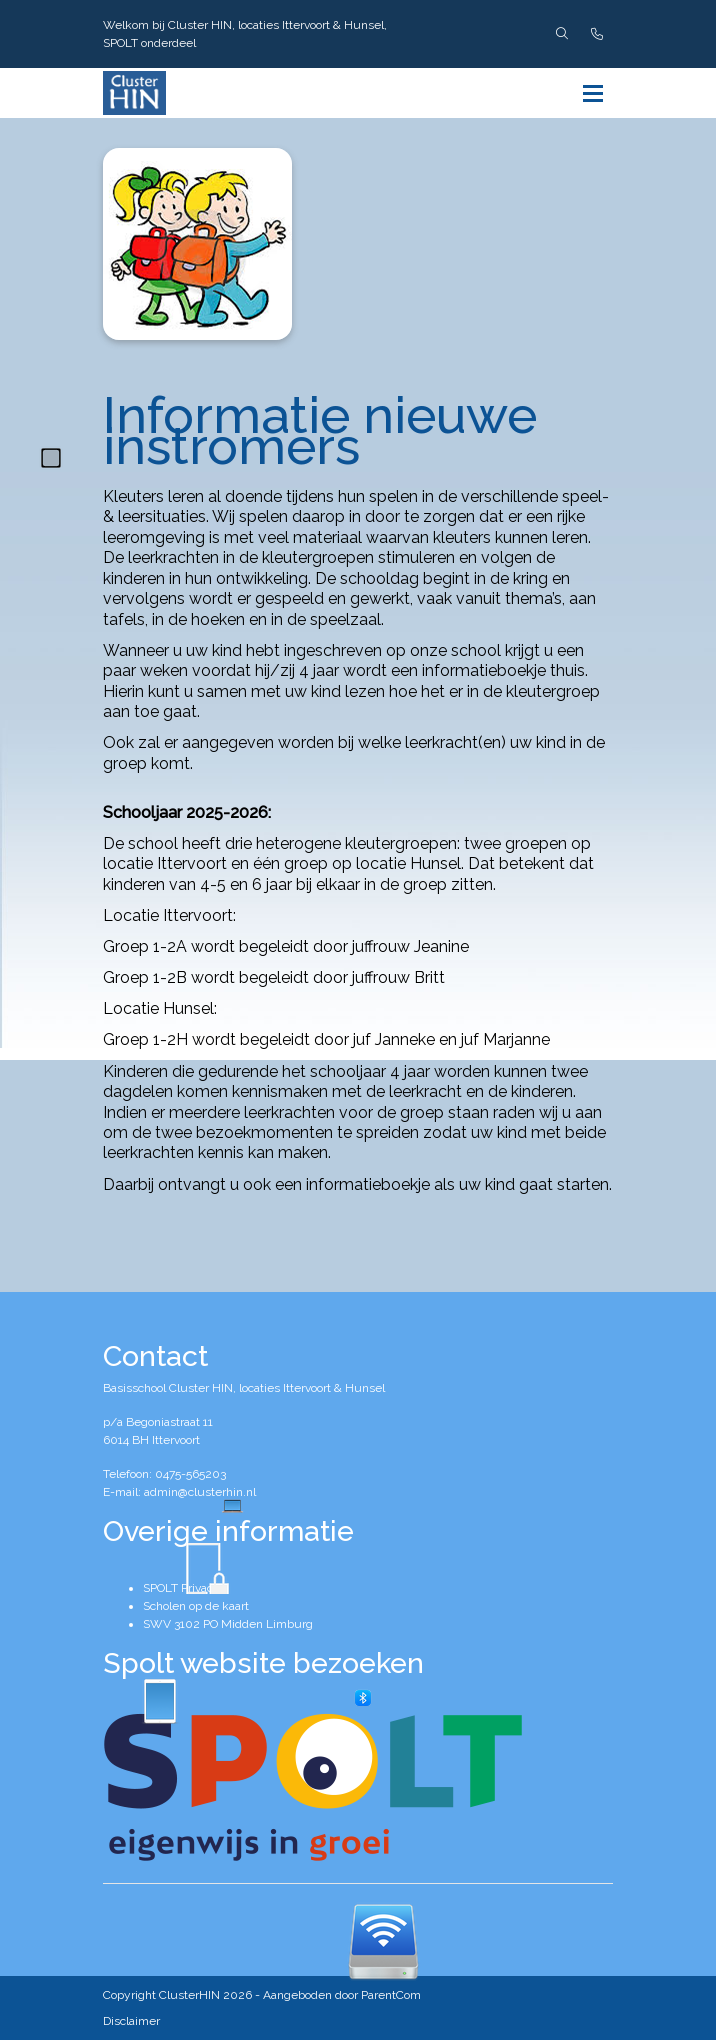  What do you see at coordinates (383, 1943) in the screenshot?
I see `access wireless network storage` at bounding box center [383, 1943].